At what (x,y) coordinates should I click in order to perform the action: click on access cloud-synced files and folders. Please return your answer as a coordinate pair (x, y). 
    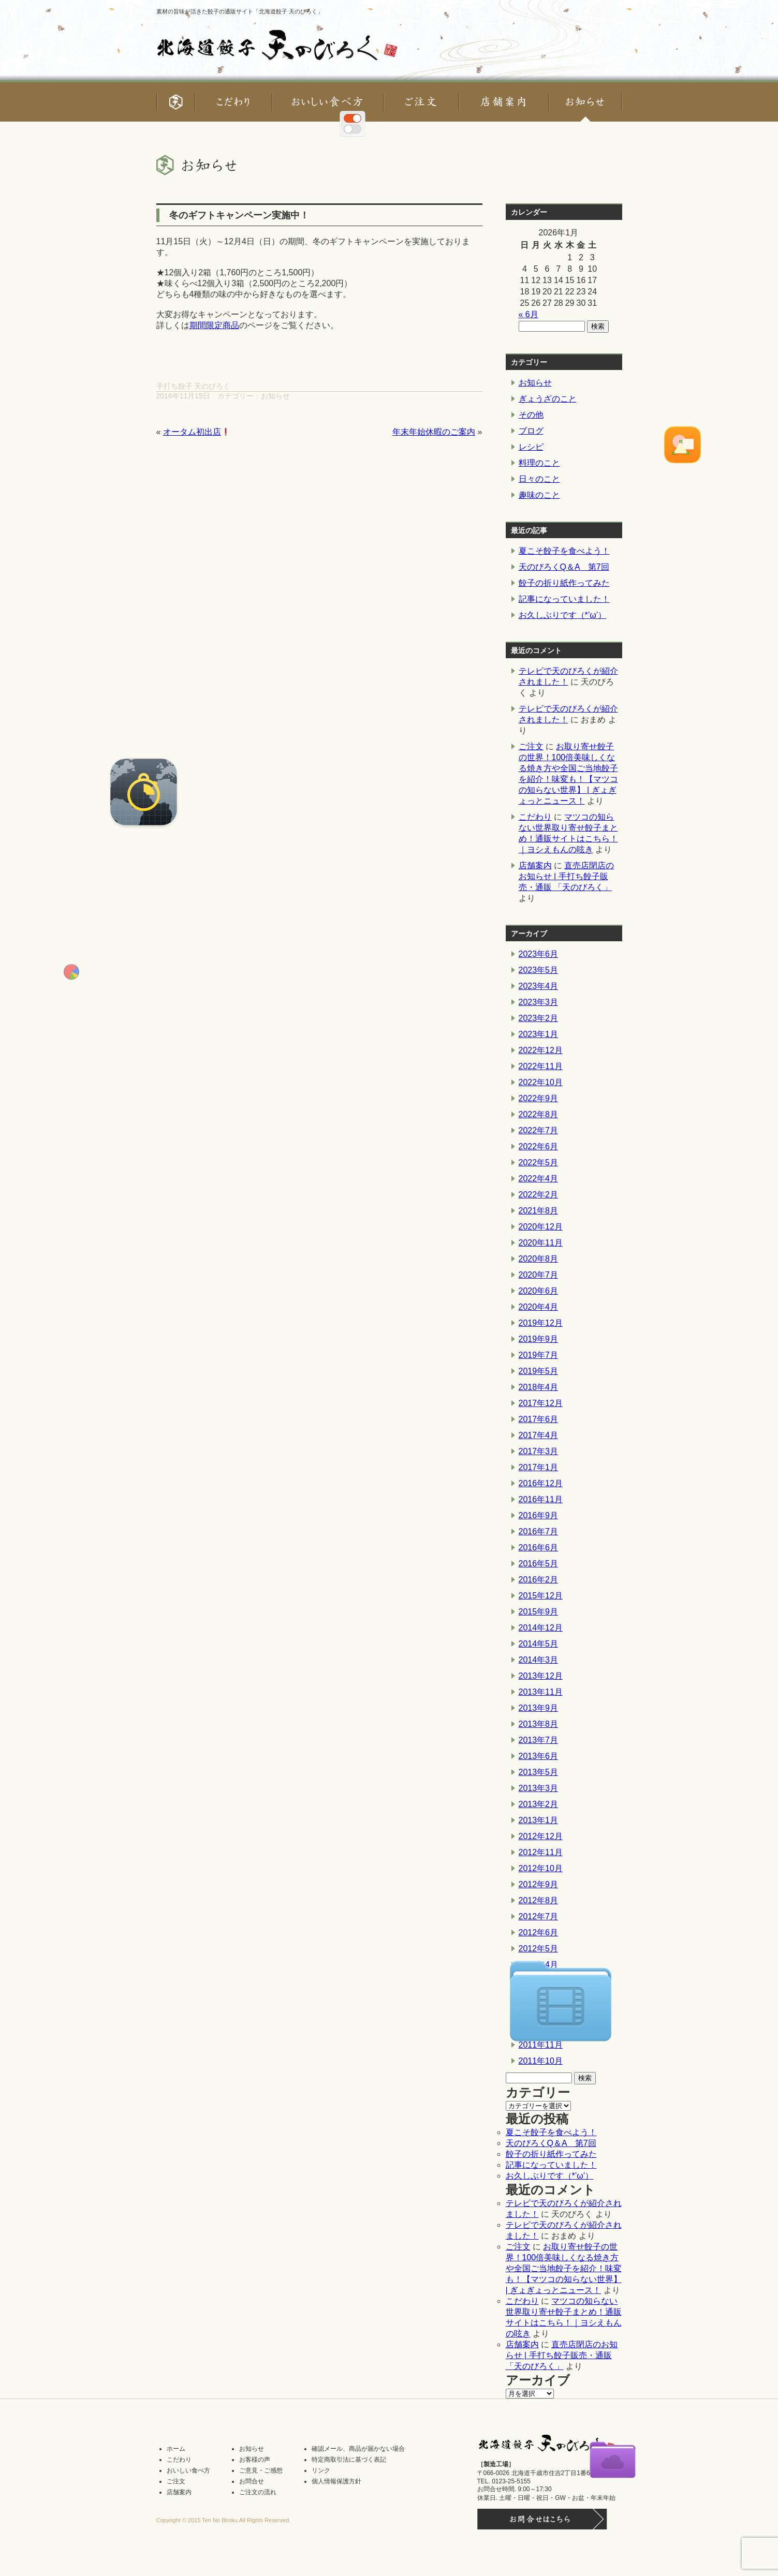
    Looking at the image, I should click on (612, 2460).